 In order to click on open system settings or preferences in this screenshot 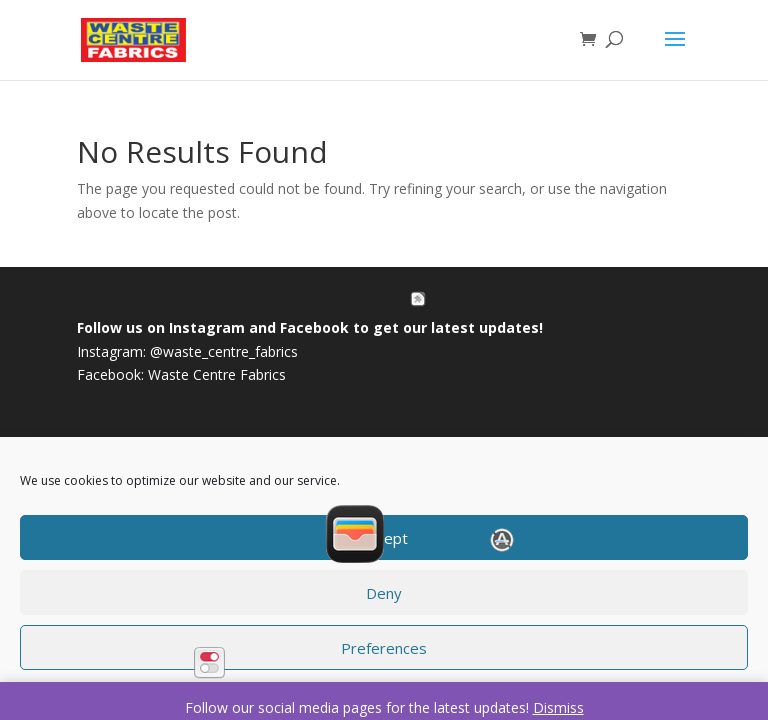, I will do `click(209, 662)`.